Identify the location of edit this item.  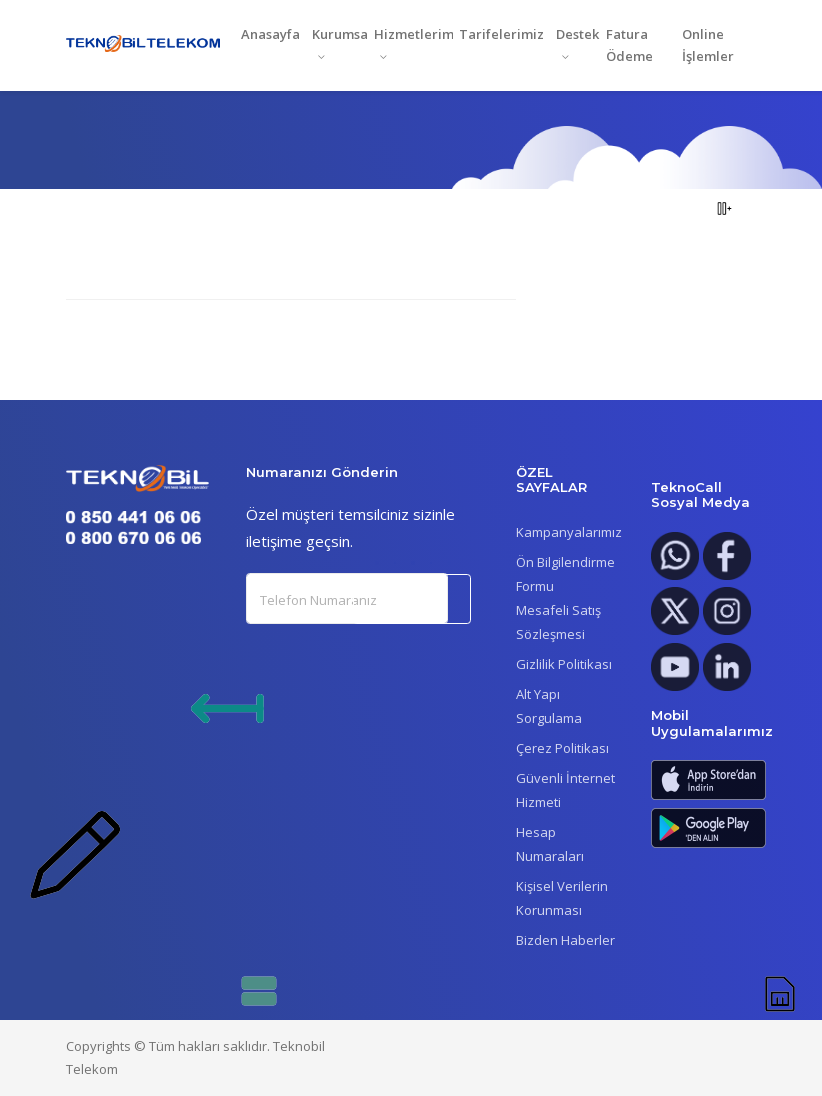
(74, 854).